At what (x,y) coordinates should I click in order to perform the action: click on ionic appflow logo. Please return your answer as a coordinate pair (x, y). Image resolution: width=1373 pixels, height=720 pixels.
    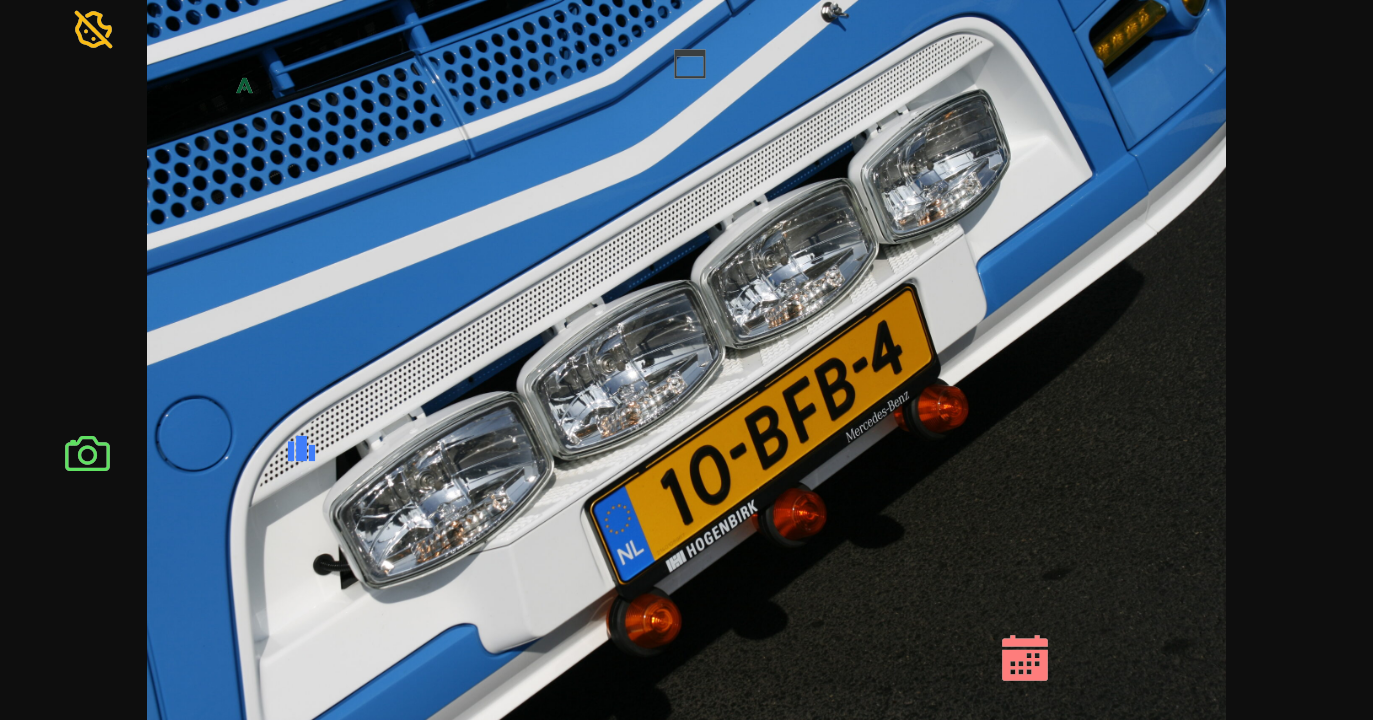
    Looking at the image, I should click on (244, 85).